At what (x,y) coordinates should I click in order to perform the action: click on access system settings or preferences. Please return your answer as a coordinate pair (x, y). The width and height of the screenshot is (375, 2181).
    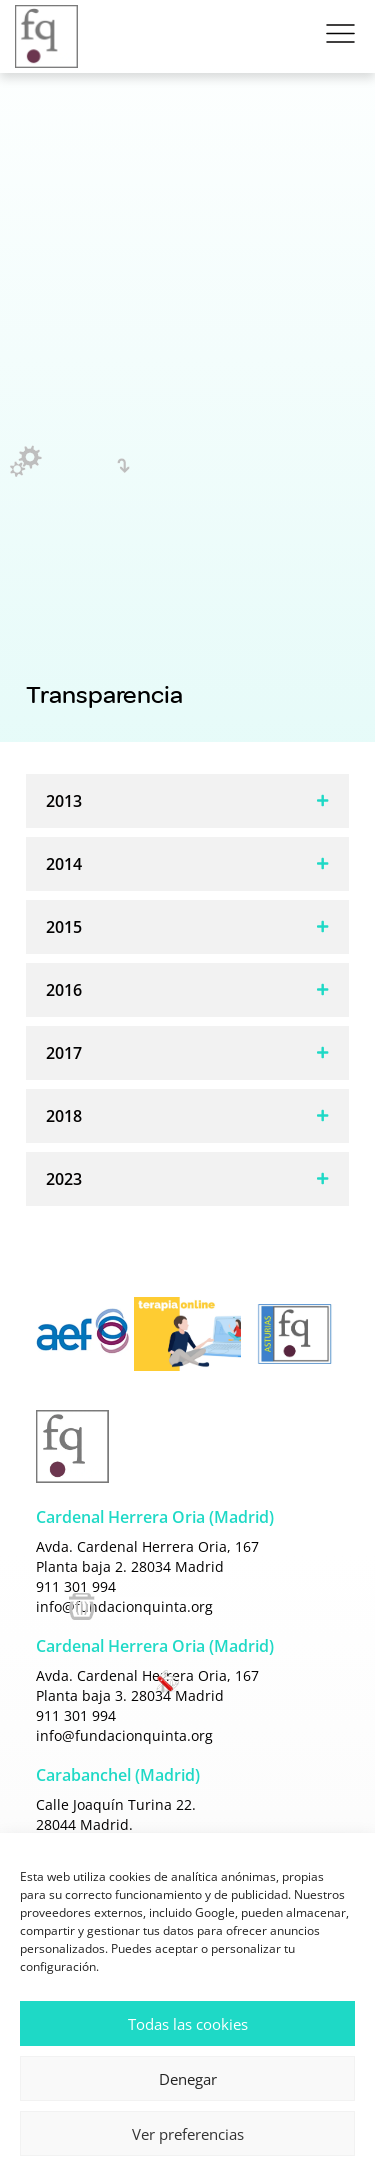
    Looking at the image, I should click on (25, 462).